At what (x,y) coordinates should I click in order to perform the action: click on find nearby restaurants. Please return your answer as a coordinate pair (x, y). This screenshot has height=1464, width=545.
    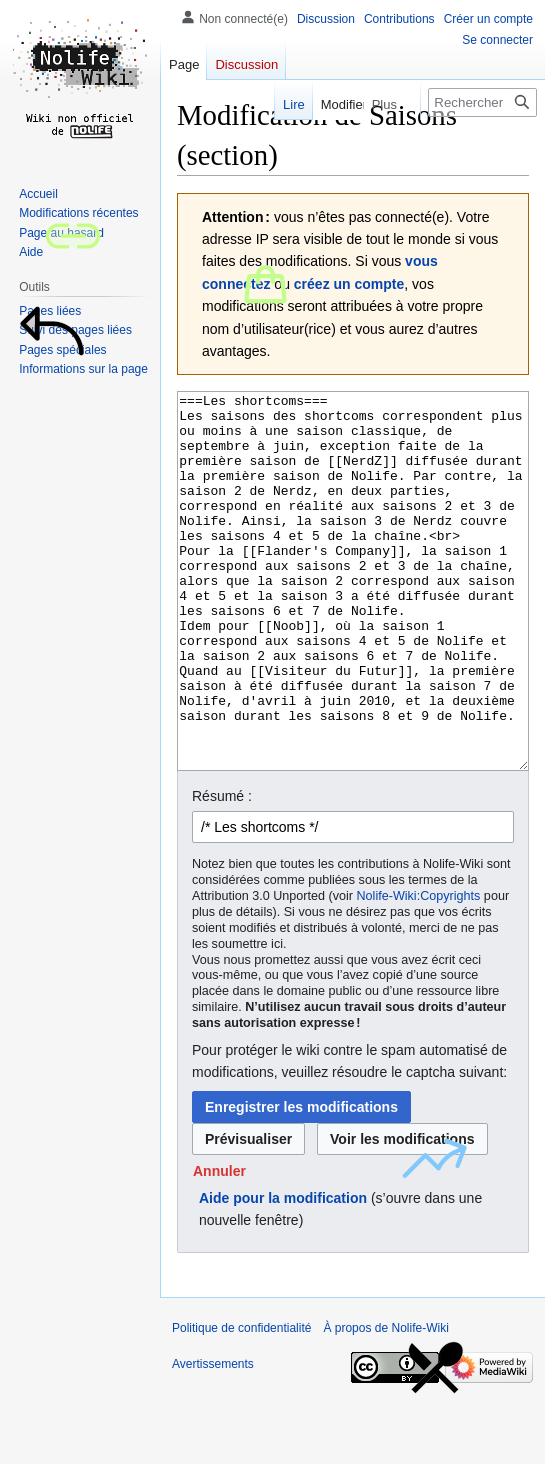
    Looking at the image, I should click on (435, 1367).